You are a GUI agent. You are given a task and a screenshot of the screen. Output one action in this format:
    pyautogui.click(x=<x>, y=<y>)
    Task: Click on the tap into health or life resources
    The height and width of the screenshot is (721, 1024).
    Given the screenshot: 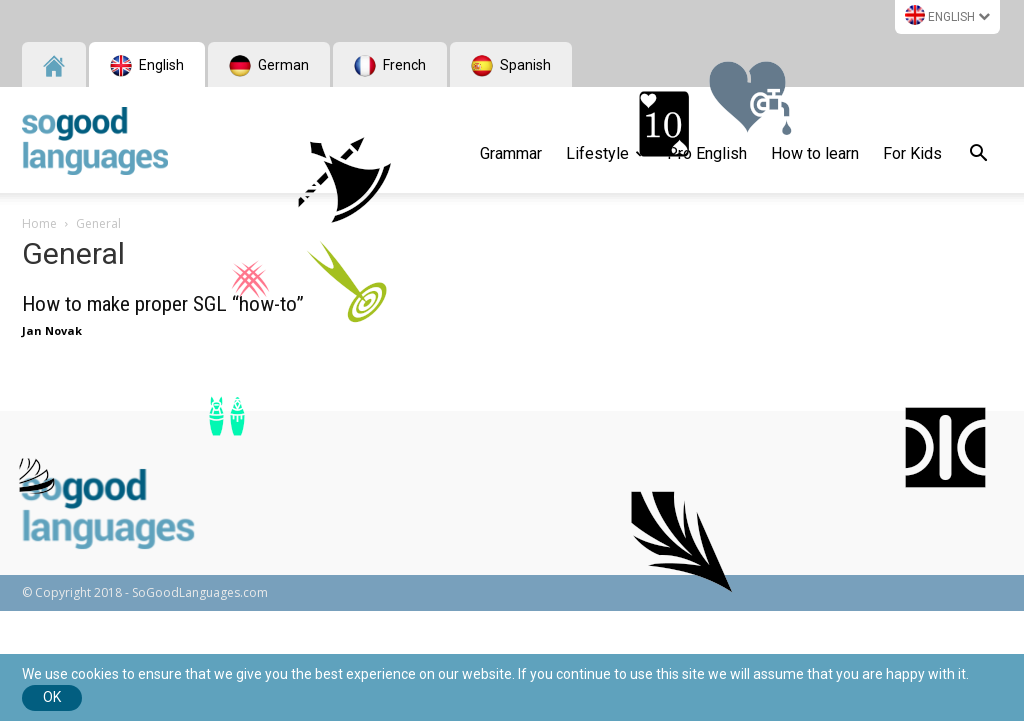 What is the action you would take?
    pyautogui.click(x=750, y=94)
    